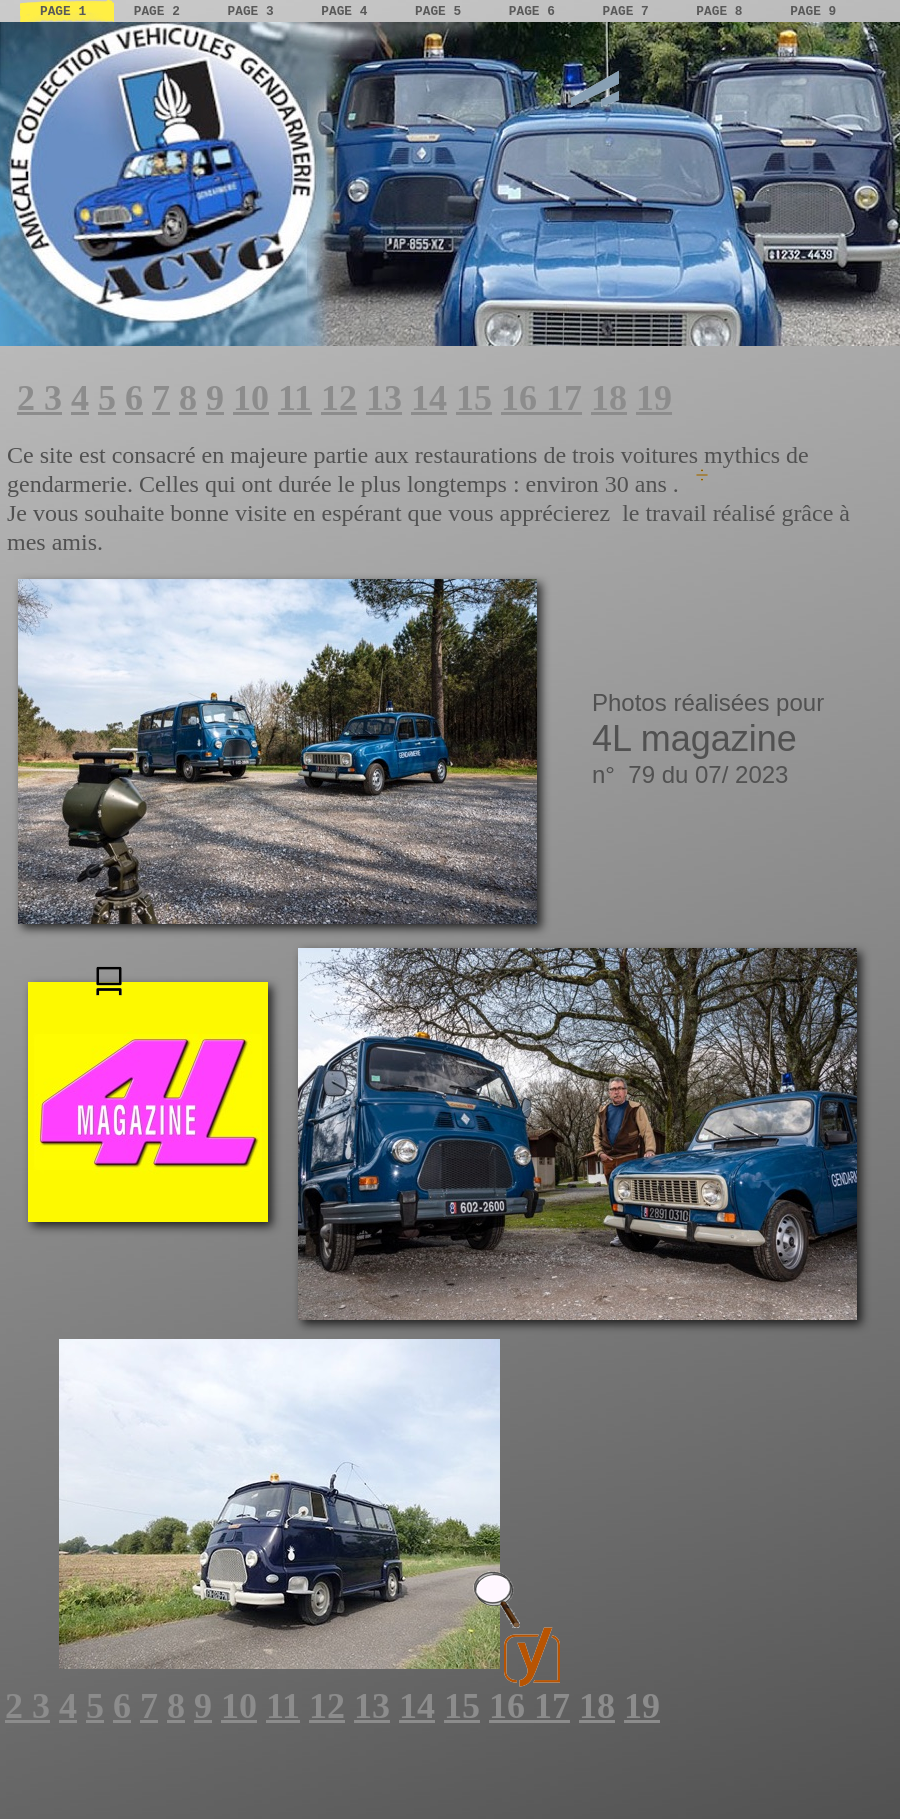 Image resolution: width=900 pixels, height=1819 pixels. I want to click on perform division calculation, so click(702, 475).